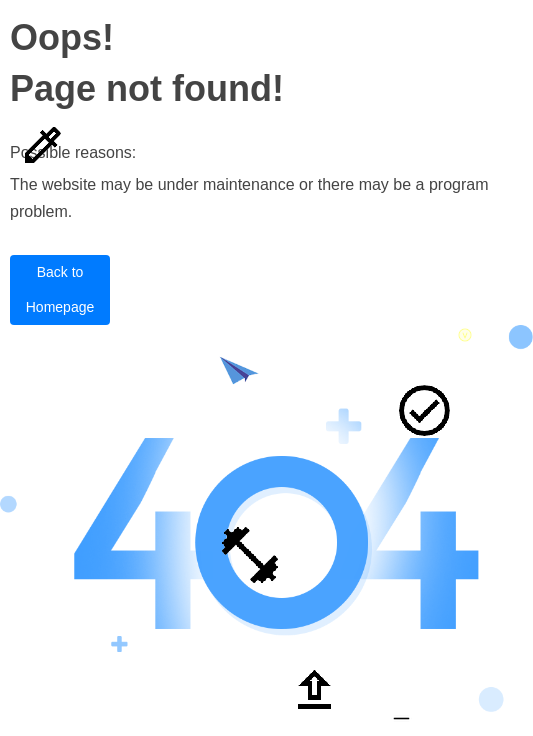  What do you see at coordinates (465, 335) in the screenshot?
I see `indicates an item or option labeled "V"` at bounding box center [465, 335].